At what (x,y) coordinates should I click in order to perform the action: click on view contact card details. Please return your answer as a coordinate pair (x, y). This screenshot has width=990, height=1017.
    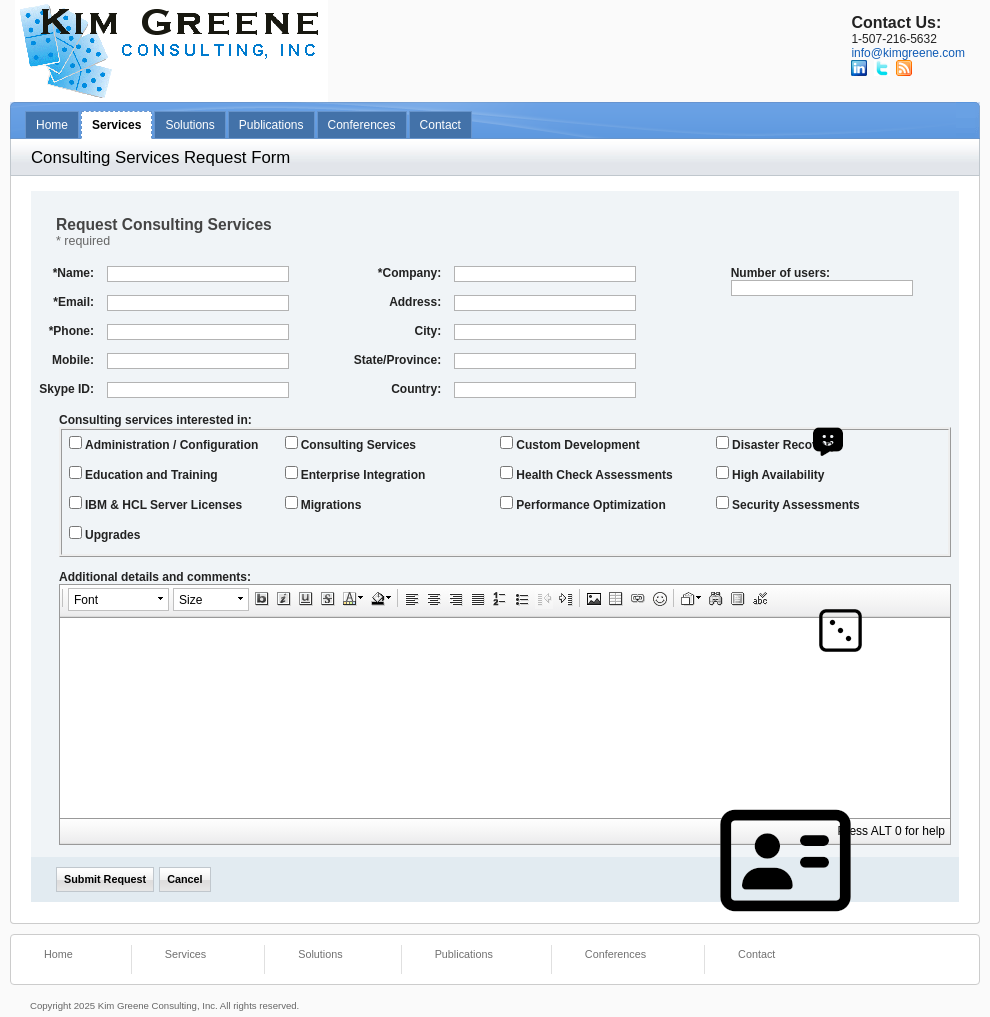
    Looking at the image, I should click on (785, 860).